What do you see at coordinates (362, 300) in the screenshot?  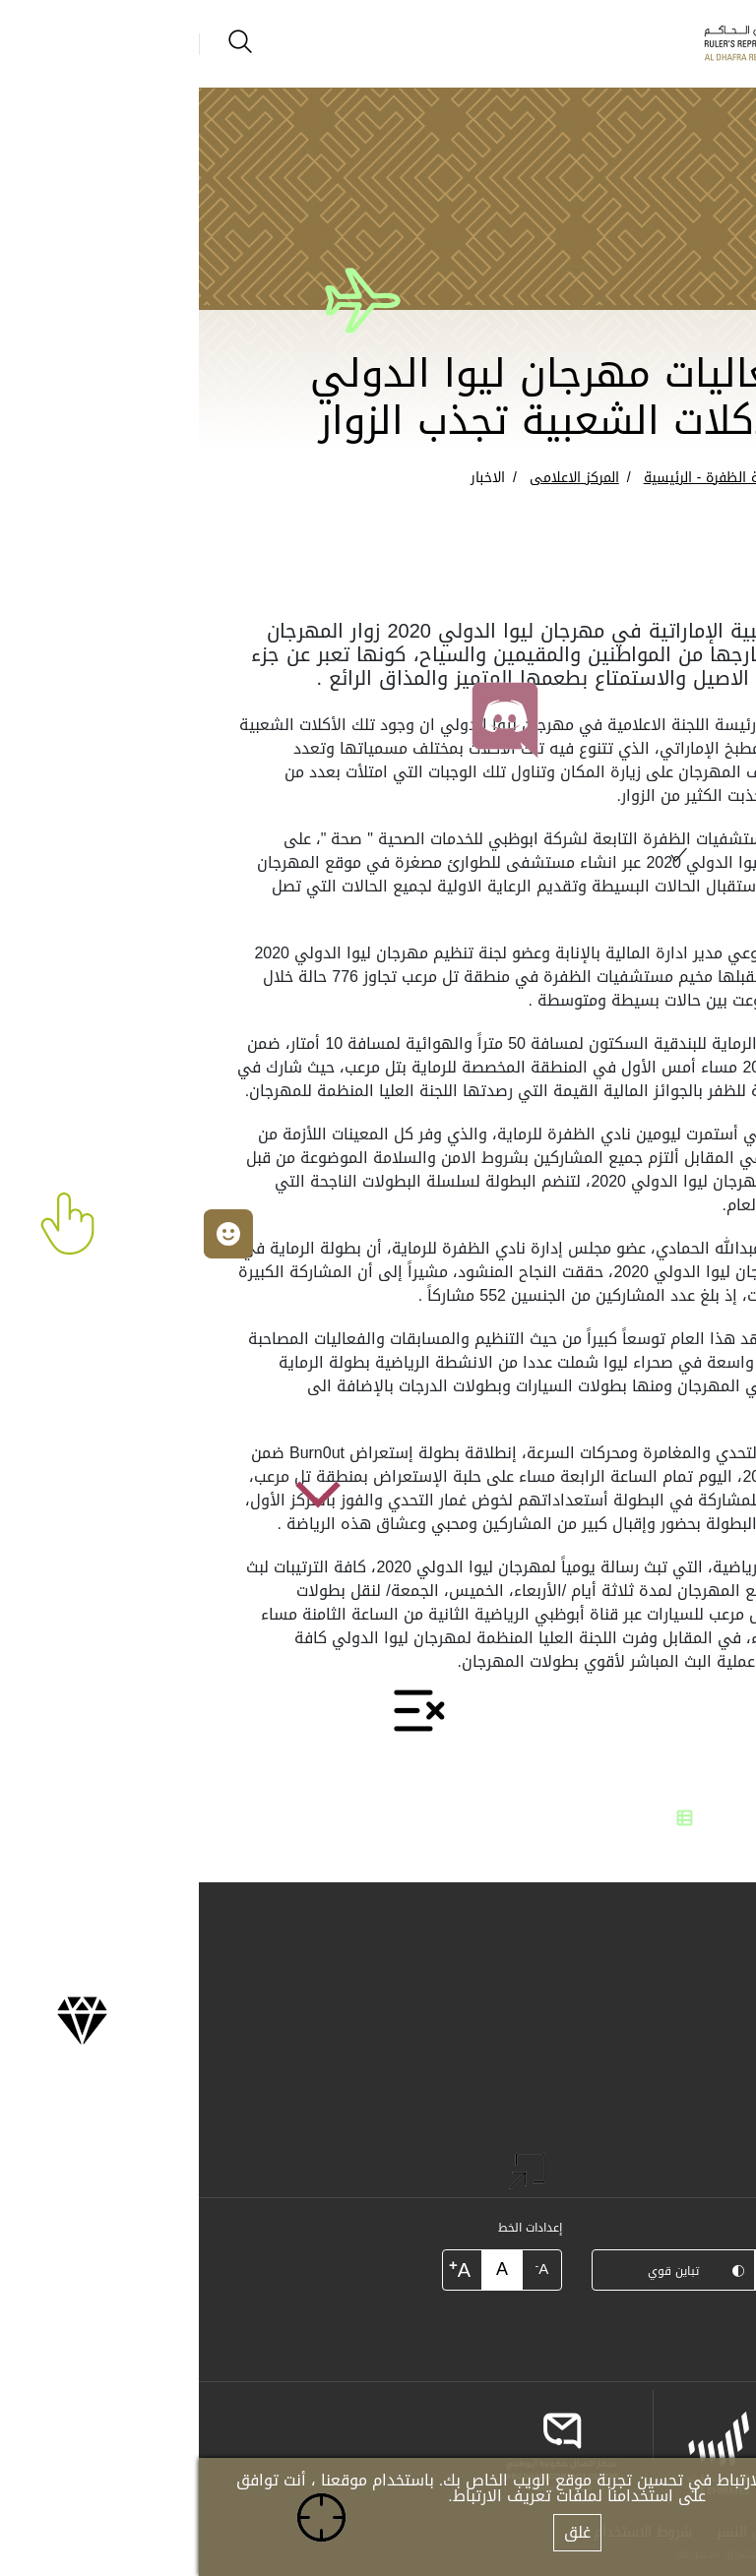 I see `enable airplane mode` at bounding box center [362, 300].